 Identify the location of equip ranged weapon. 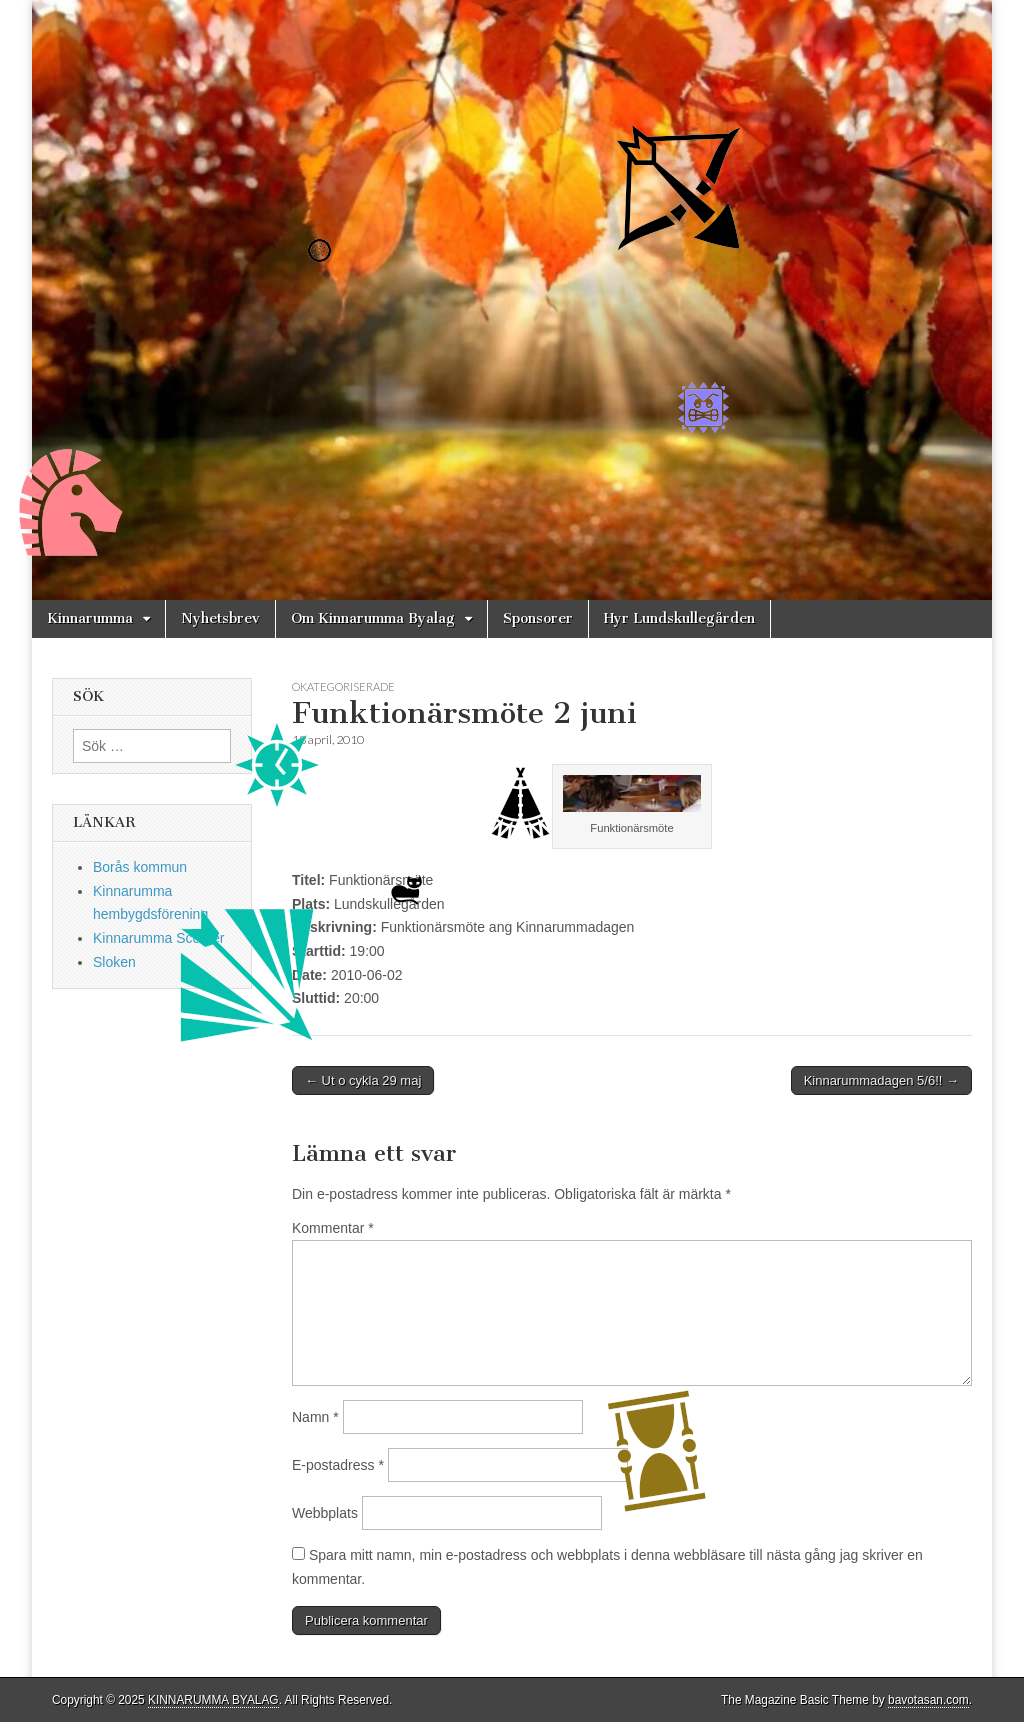
(678, 188).